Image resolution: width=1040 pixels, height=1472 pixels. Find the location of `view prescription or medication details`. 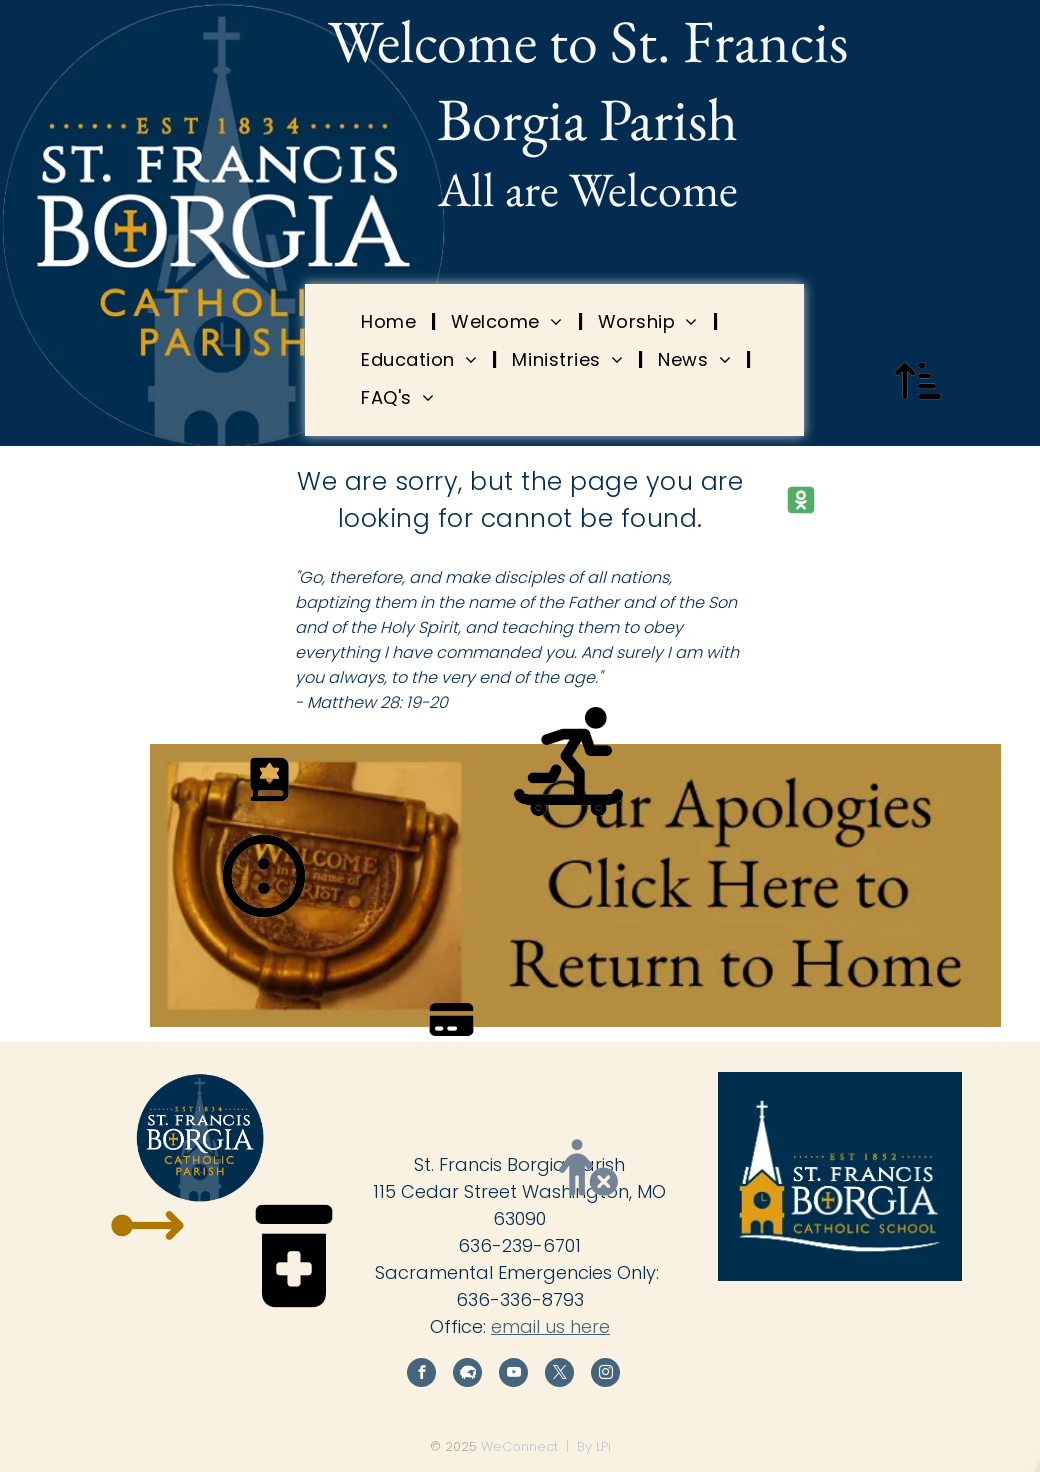

view prescription or medication details is located at coordinates (294, 1256).